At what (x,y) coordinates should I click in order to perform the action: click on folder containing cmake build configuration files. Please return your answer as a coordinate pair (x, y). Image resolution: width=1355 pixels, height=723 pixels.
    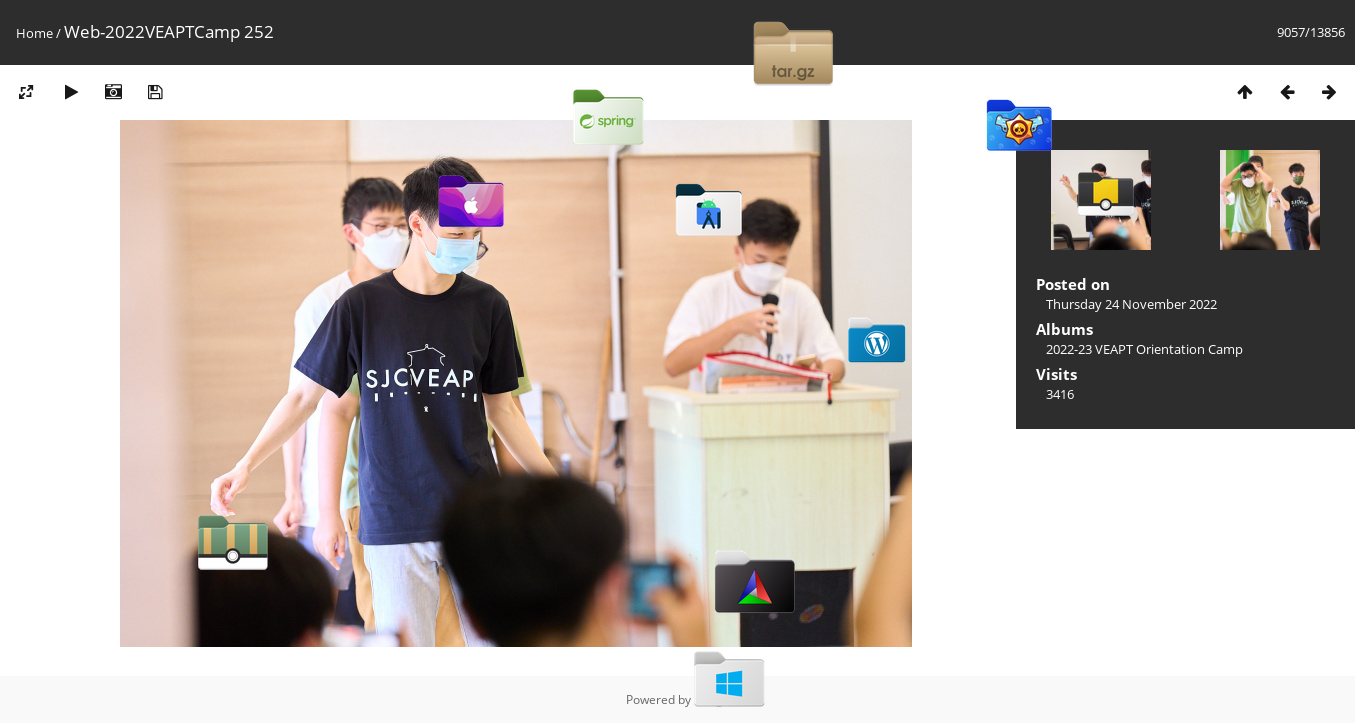
    Looking at the image, I should click on (754, 583).